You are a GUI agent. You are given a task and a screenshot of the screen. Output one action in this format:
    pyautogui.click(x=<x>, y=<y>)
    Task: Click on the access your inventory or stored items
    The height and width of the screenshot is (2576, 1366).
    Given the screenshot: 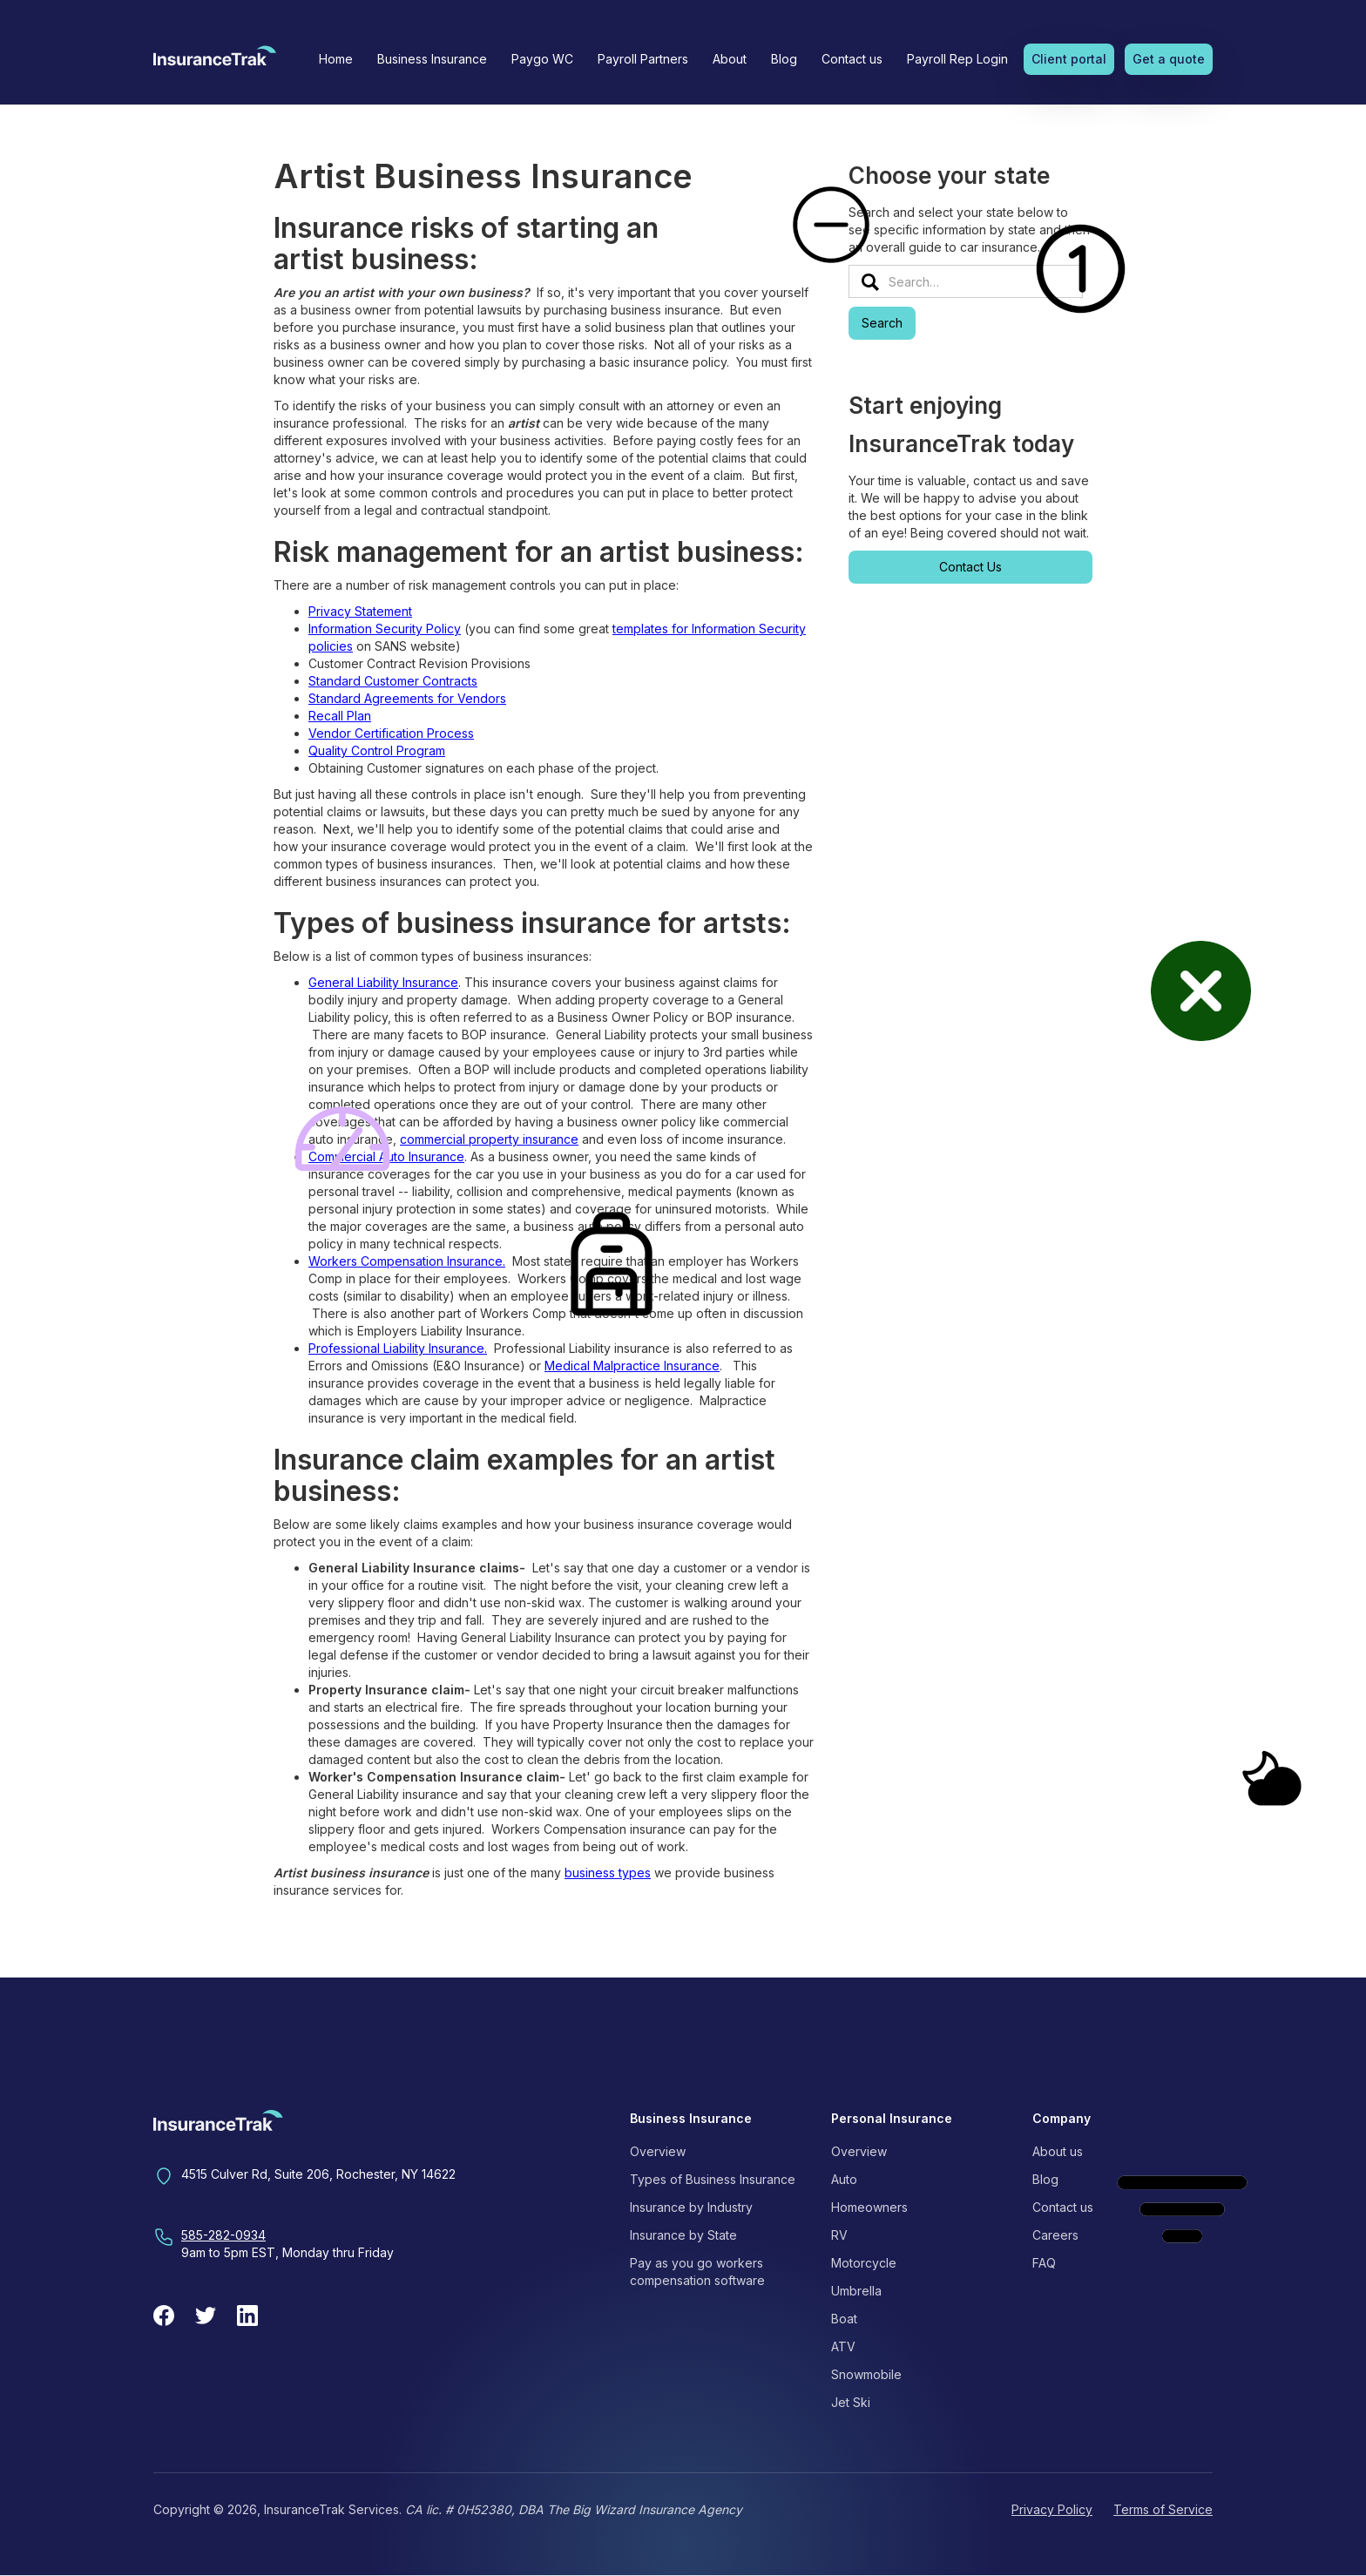 What is the action you would take?
    pyautogui.click(x=612, y=1268)
    